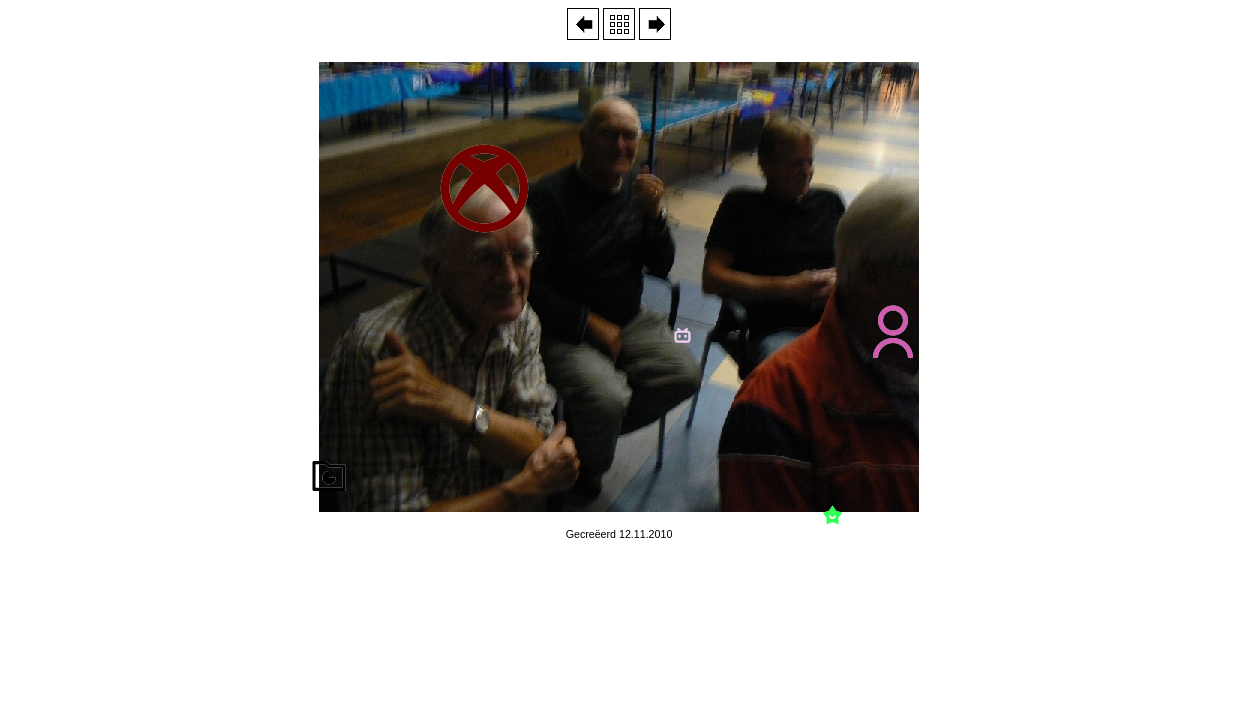  I want to click on open Bilibili app, so click(682, 335).